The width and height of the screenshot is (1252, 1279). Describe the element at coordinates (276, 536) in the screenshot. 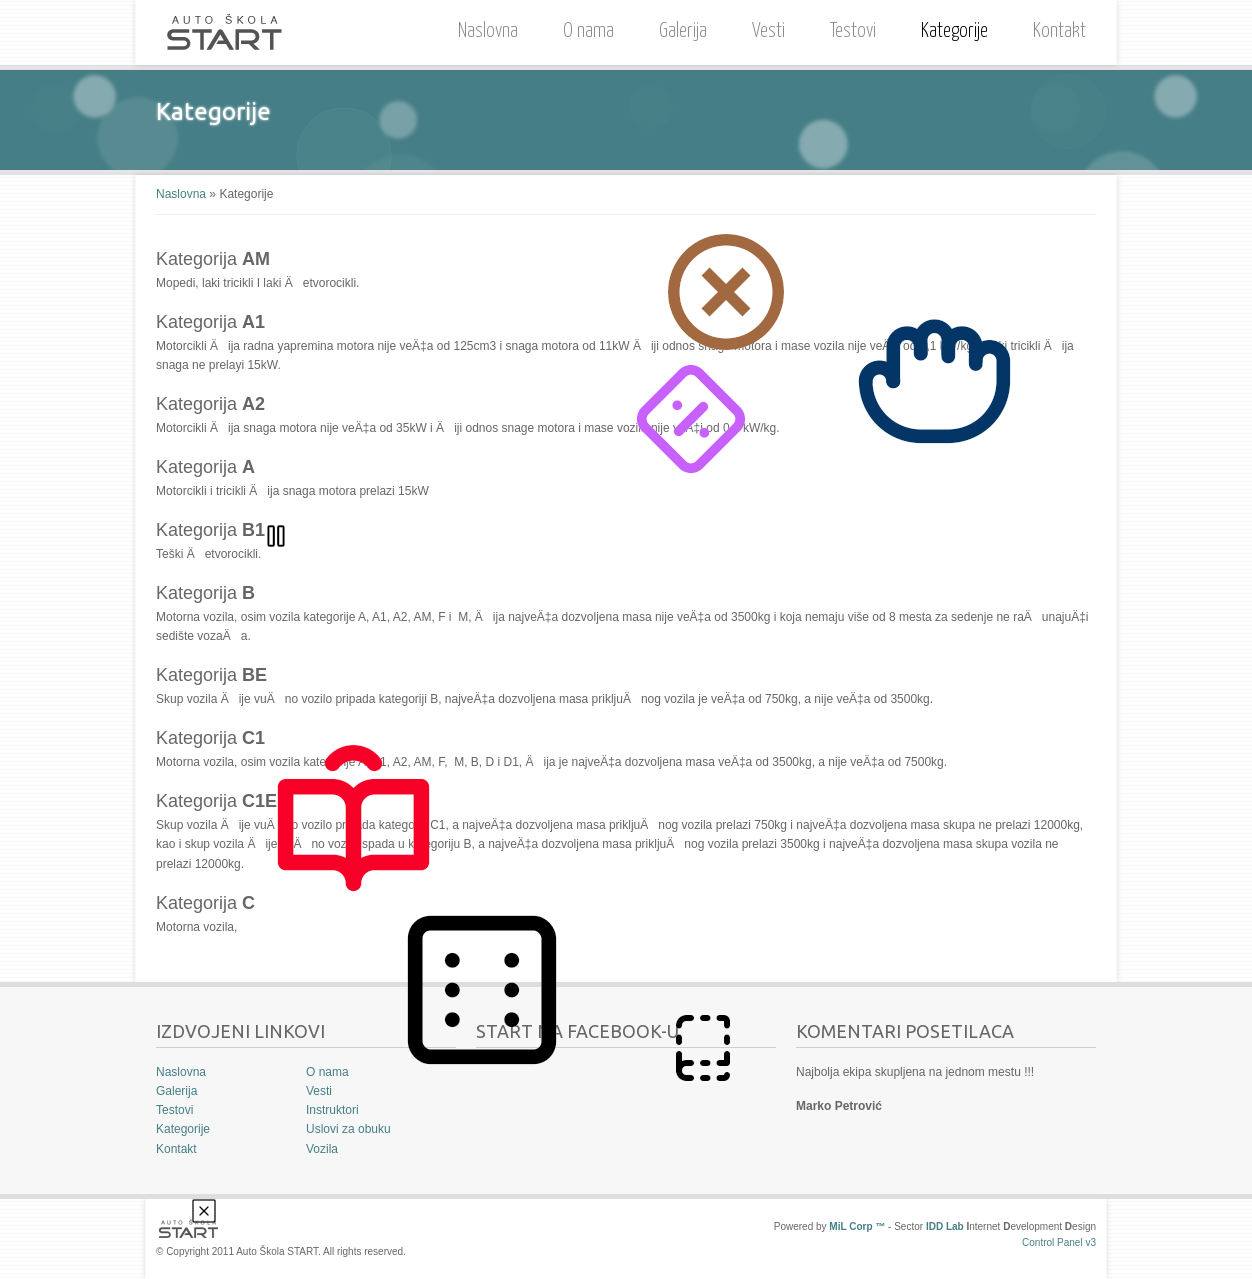

I see `pause media playback` at that location.